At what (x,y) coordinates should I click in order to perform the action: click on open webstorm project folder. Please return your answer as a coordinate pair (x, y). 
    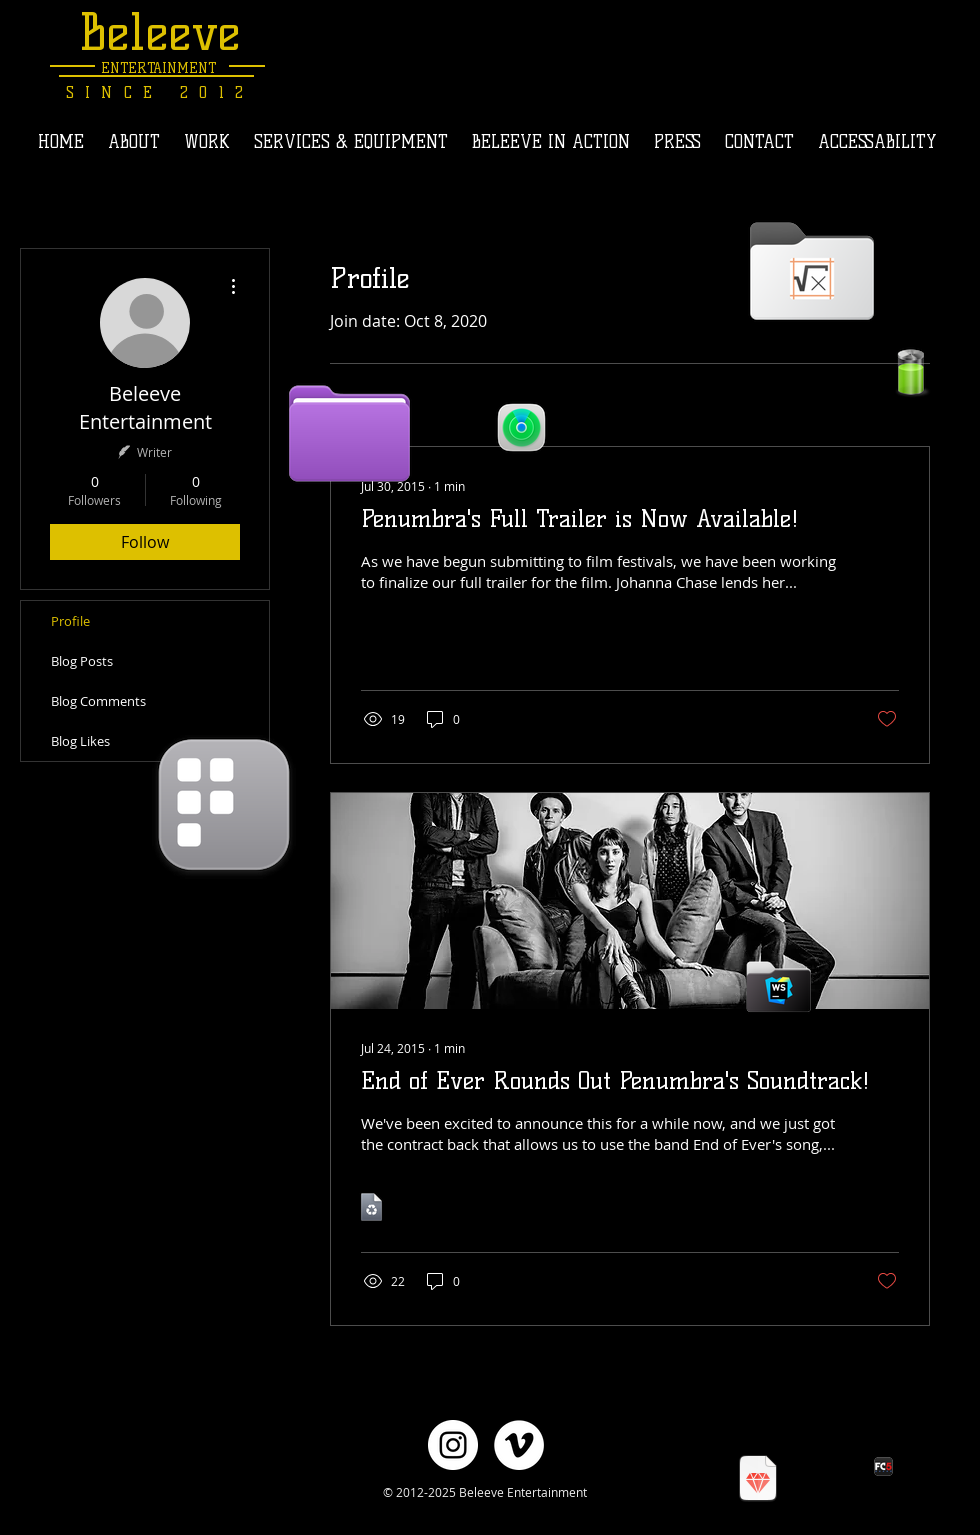
    Looking at the image, I should click on (778, 988).